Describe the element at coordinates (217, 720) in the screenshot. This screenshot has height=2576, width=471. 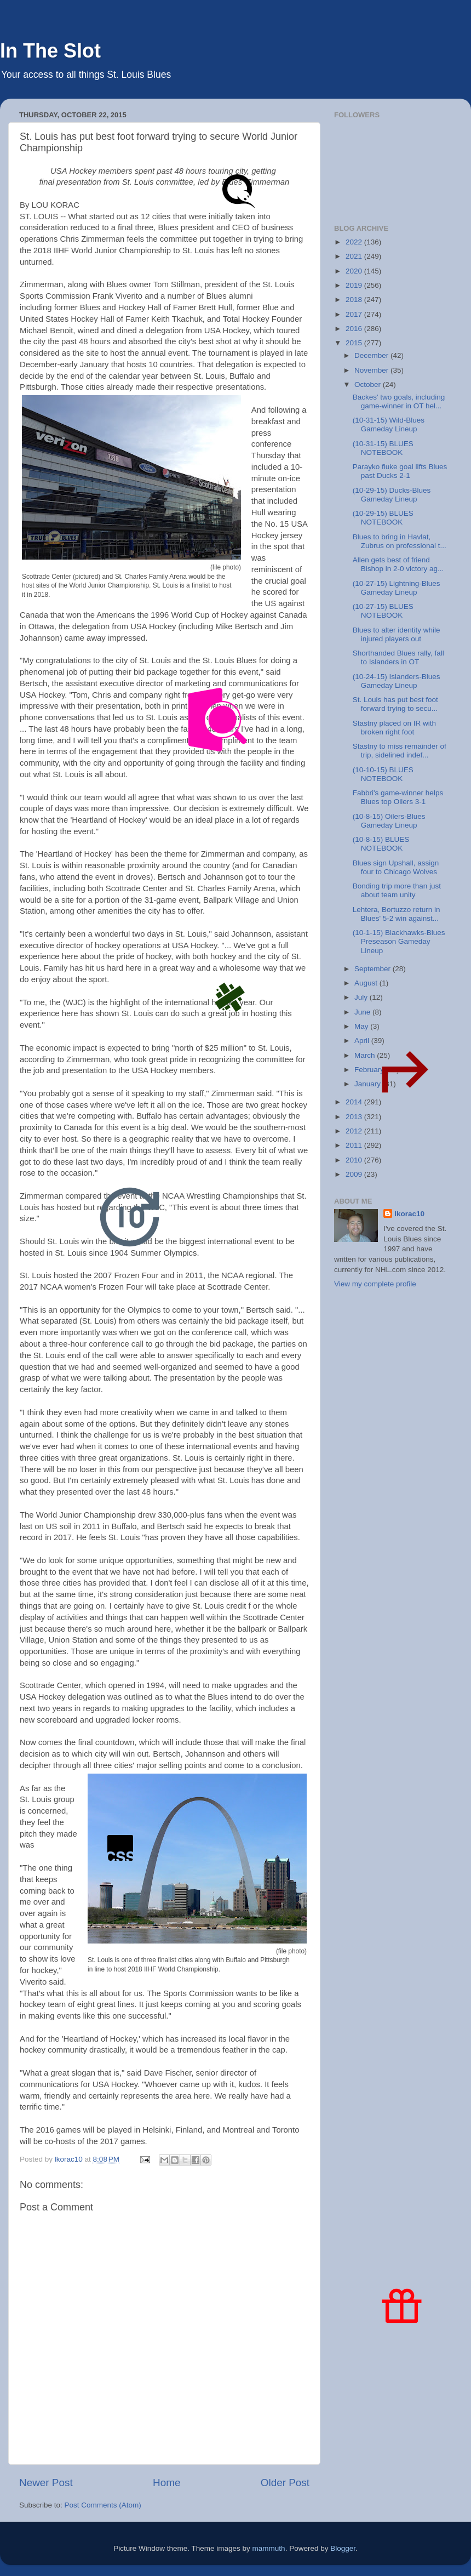
I see `quick look logo - preview files without opening them` at that location.